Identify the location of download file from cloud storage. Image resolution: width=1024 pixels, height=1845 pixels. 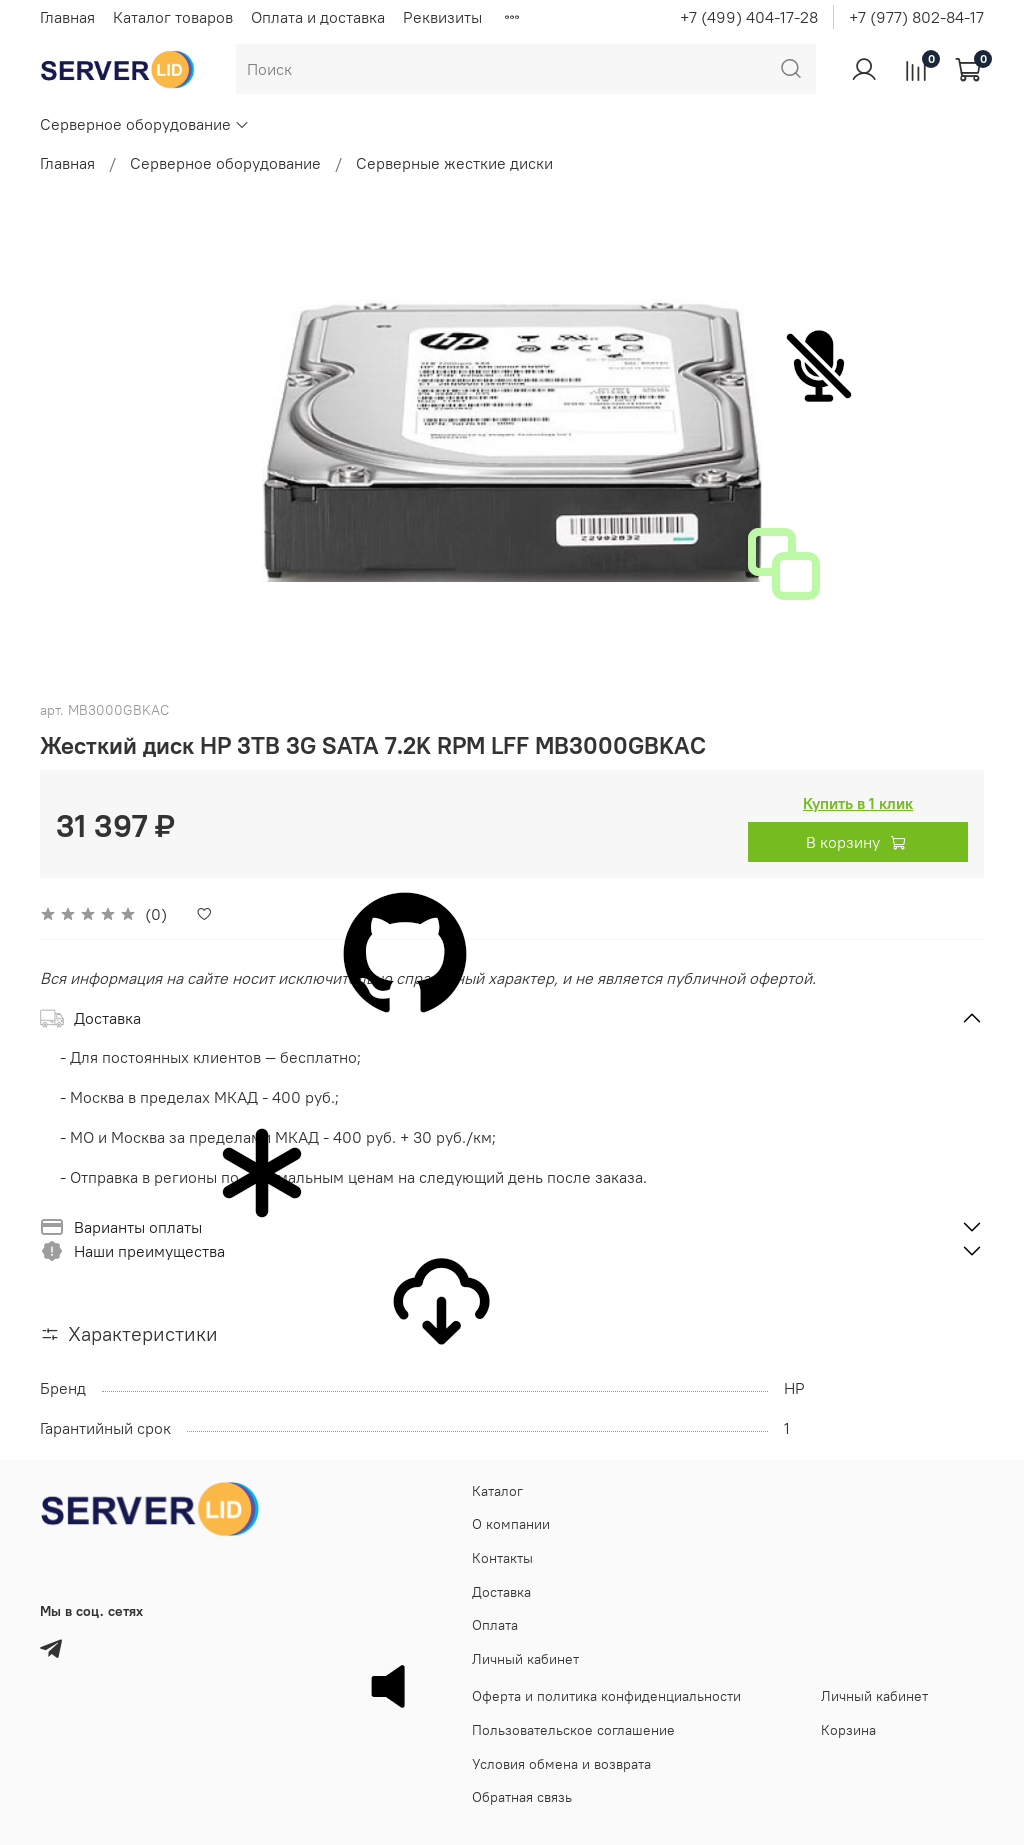
(441, 1301).